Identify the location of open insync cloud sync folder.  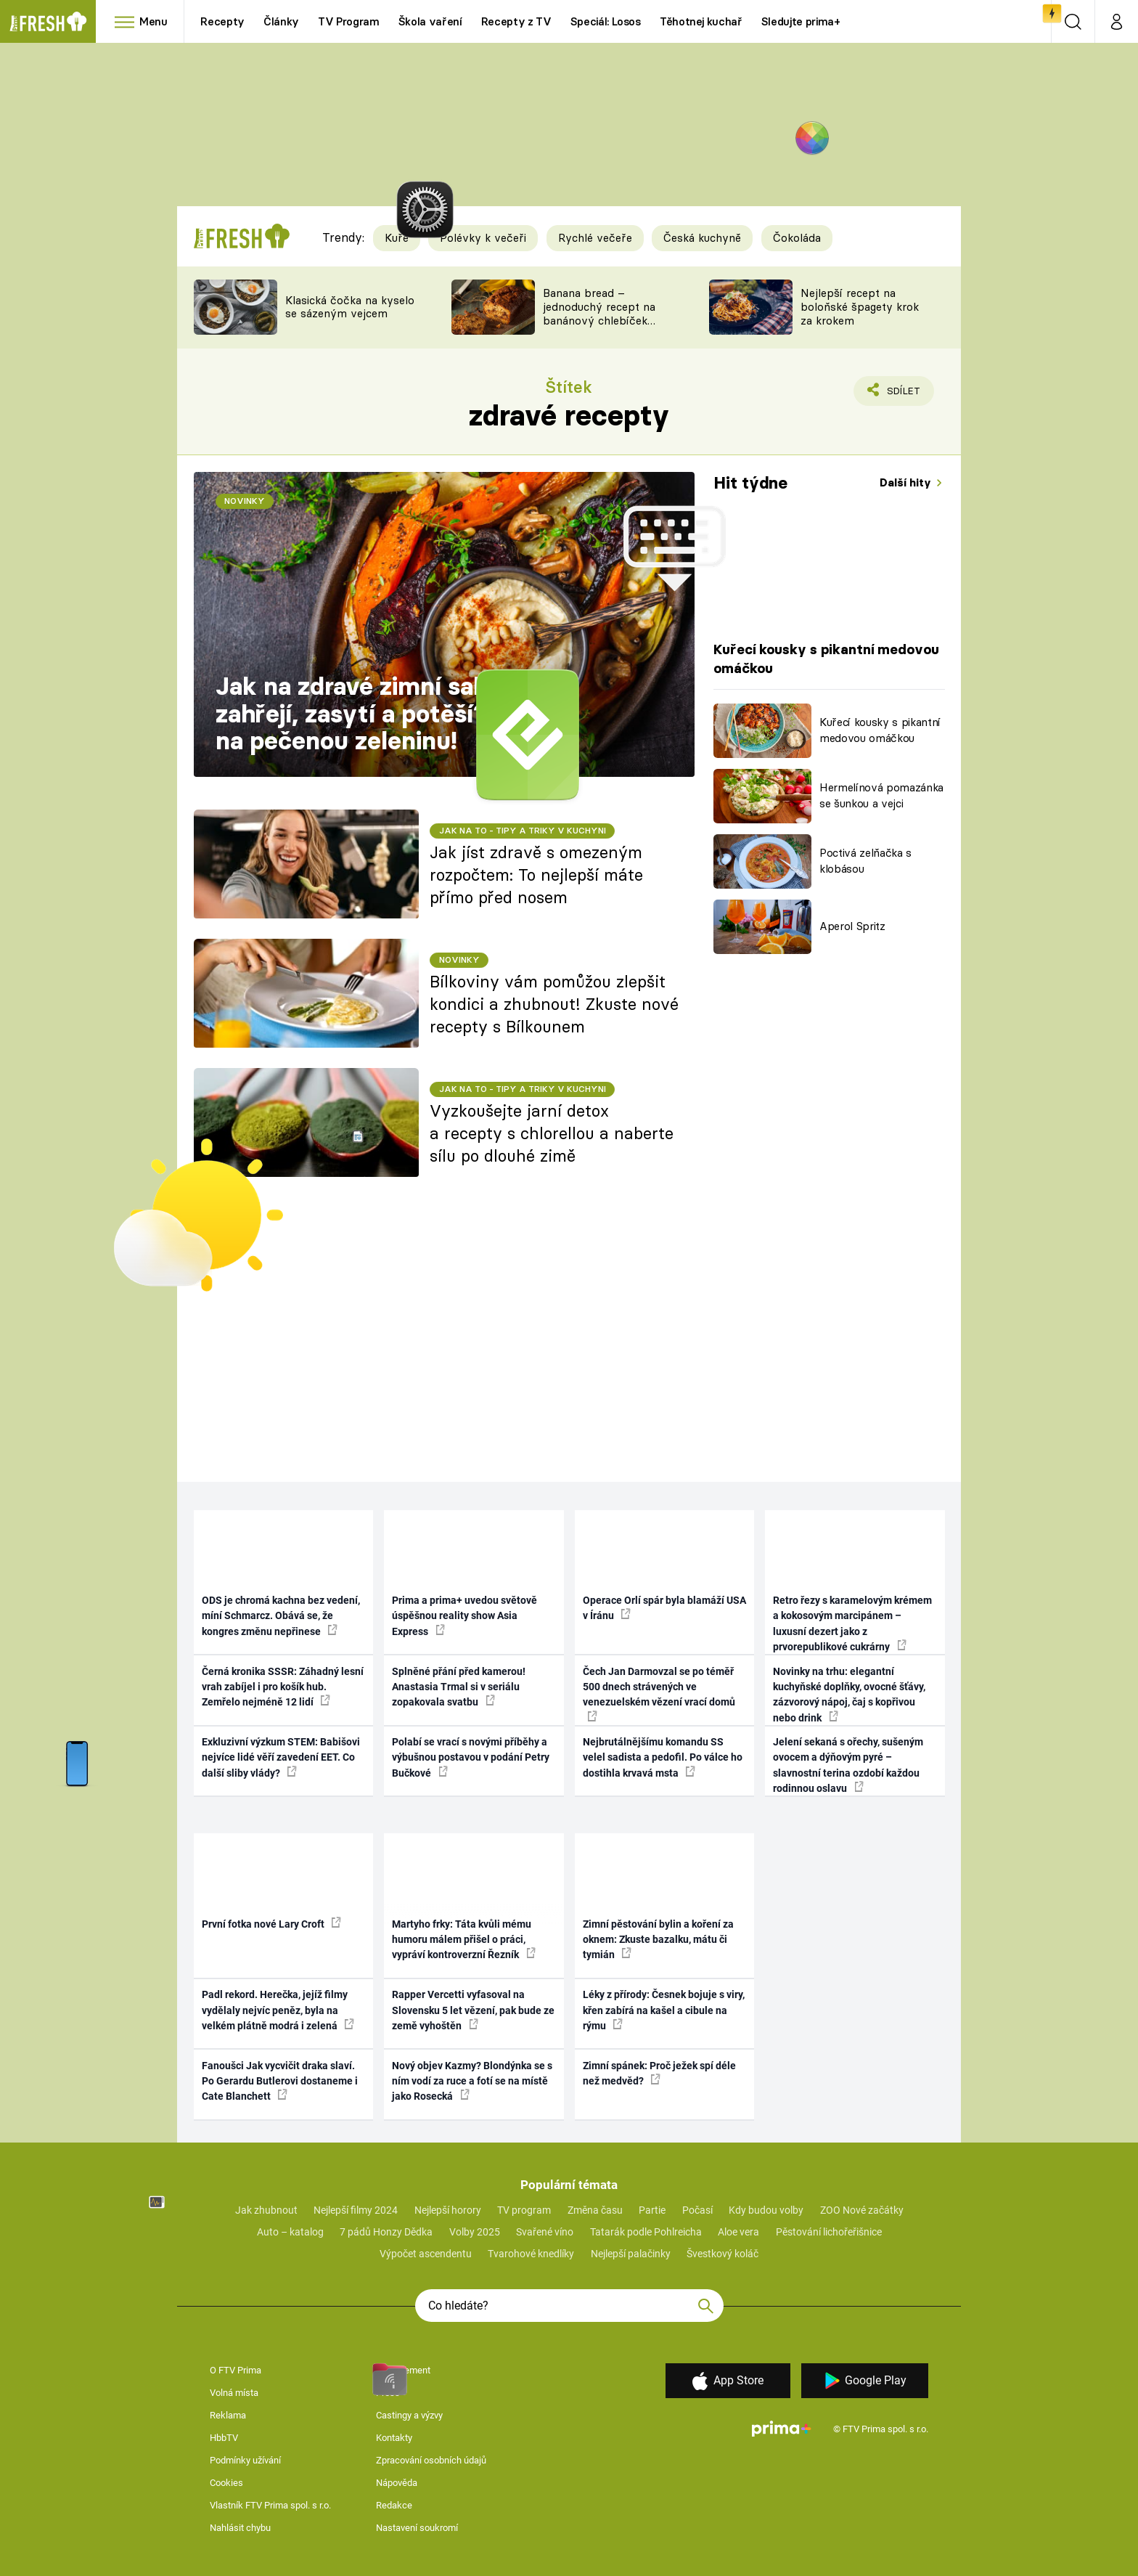
(390, 2379).